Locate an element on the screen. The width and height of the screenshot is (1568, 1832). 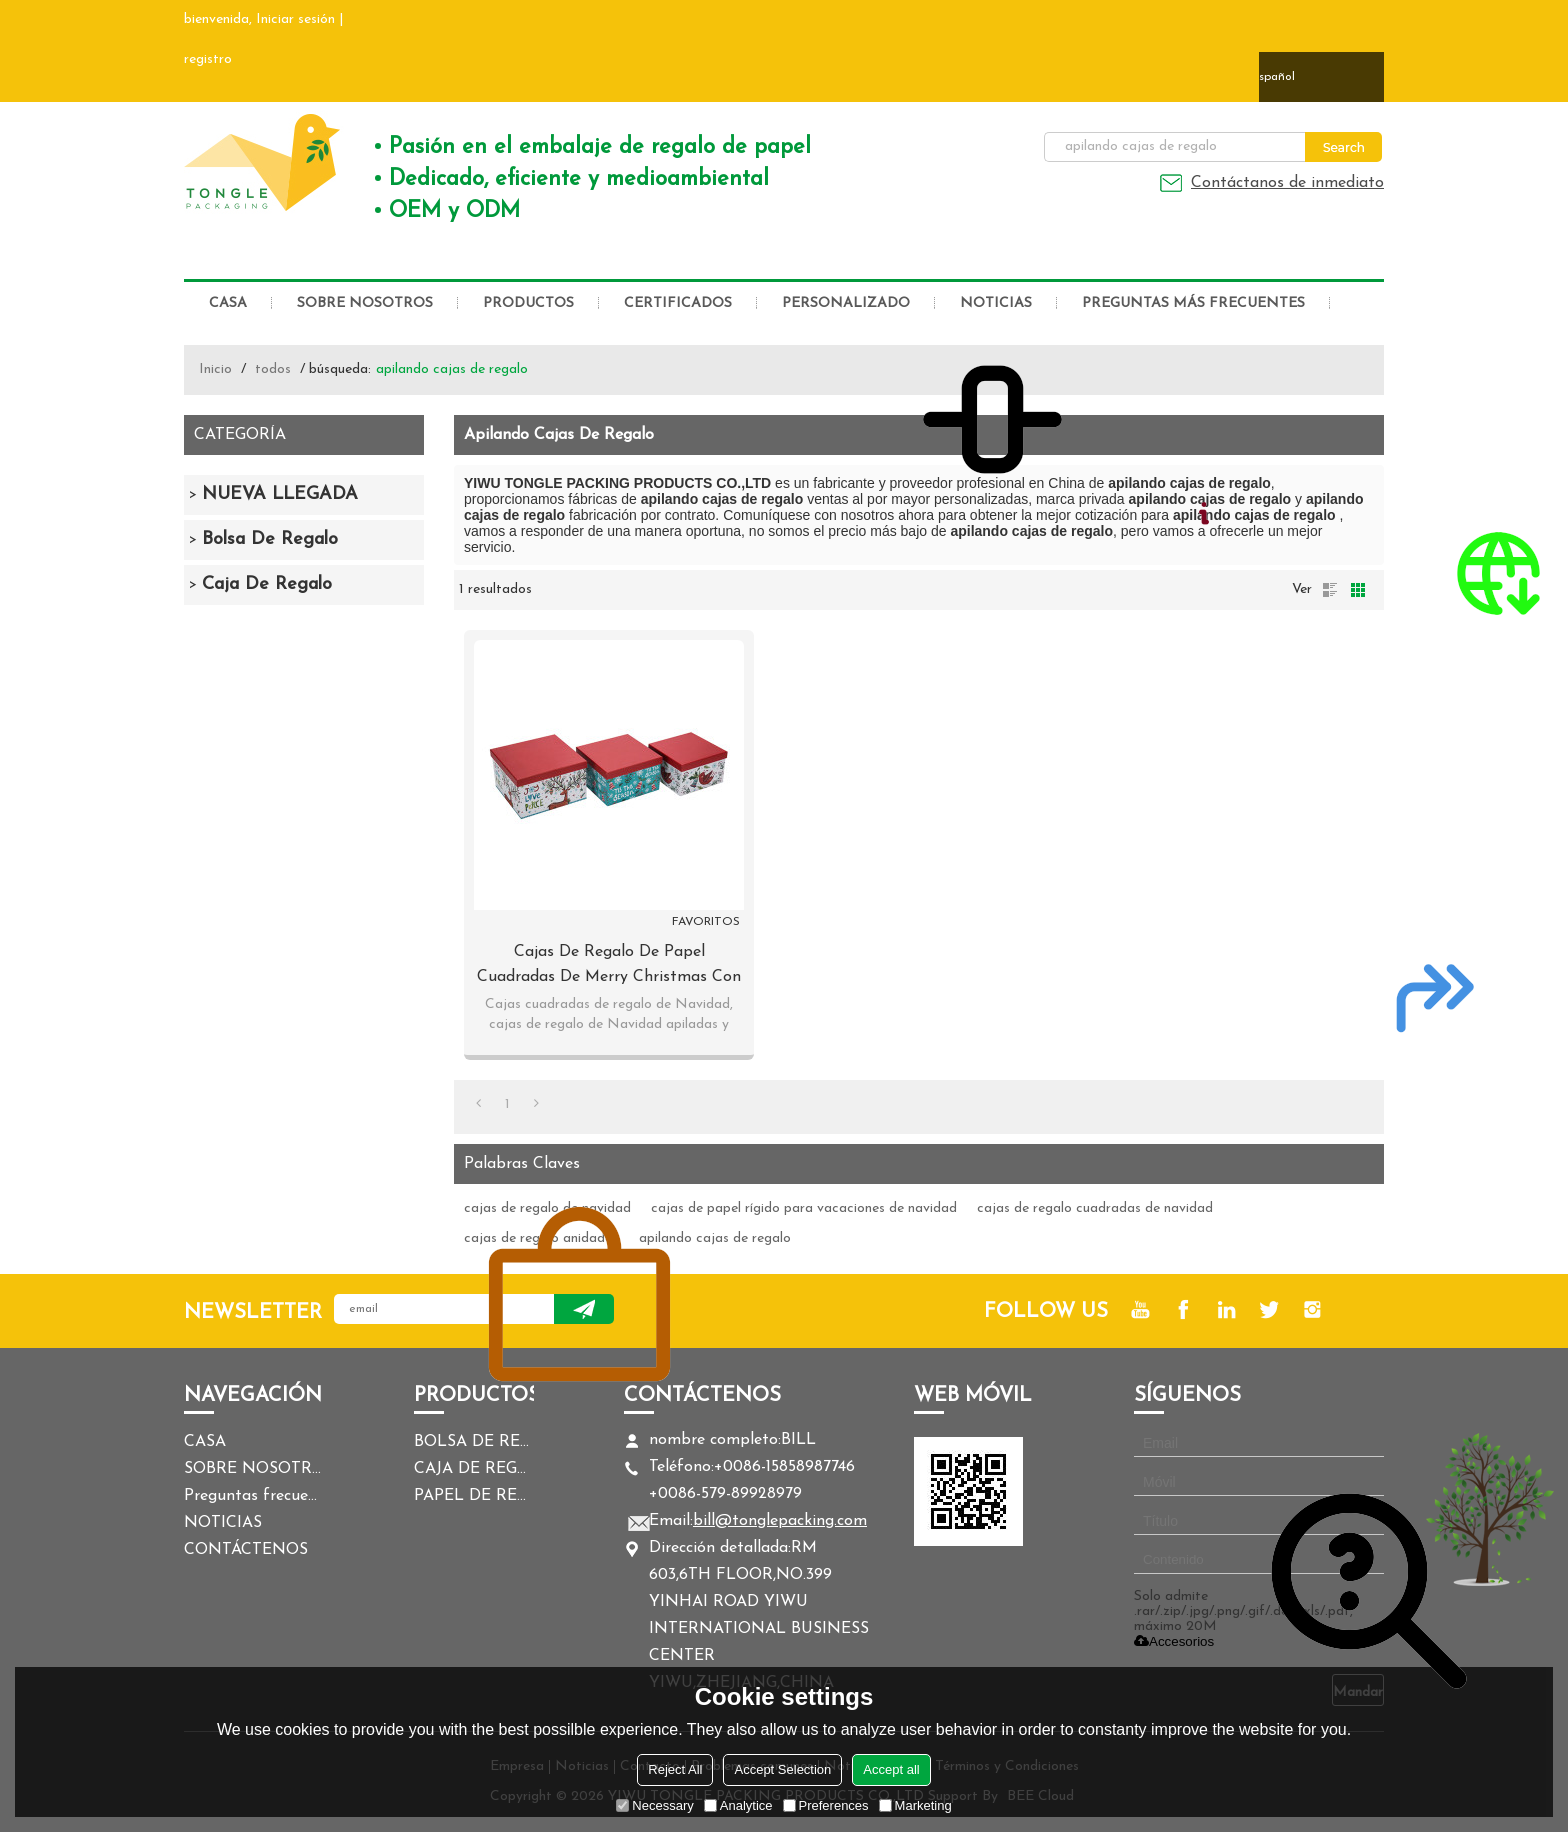
download content from the web is located at coordinates (1498, 573).